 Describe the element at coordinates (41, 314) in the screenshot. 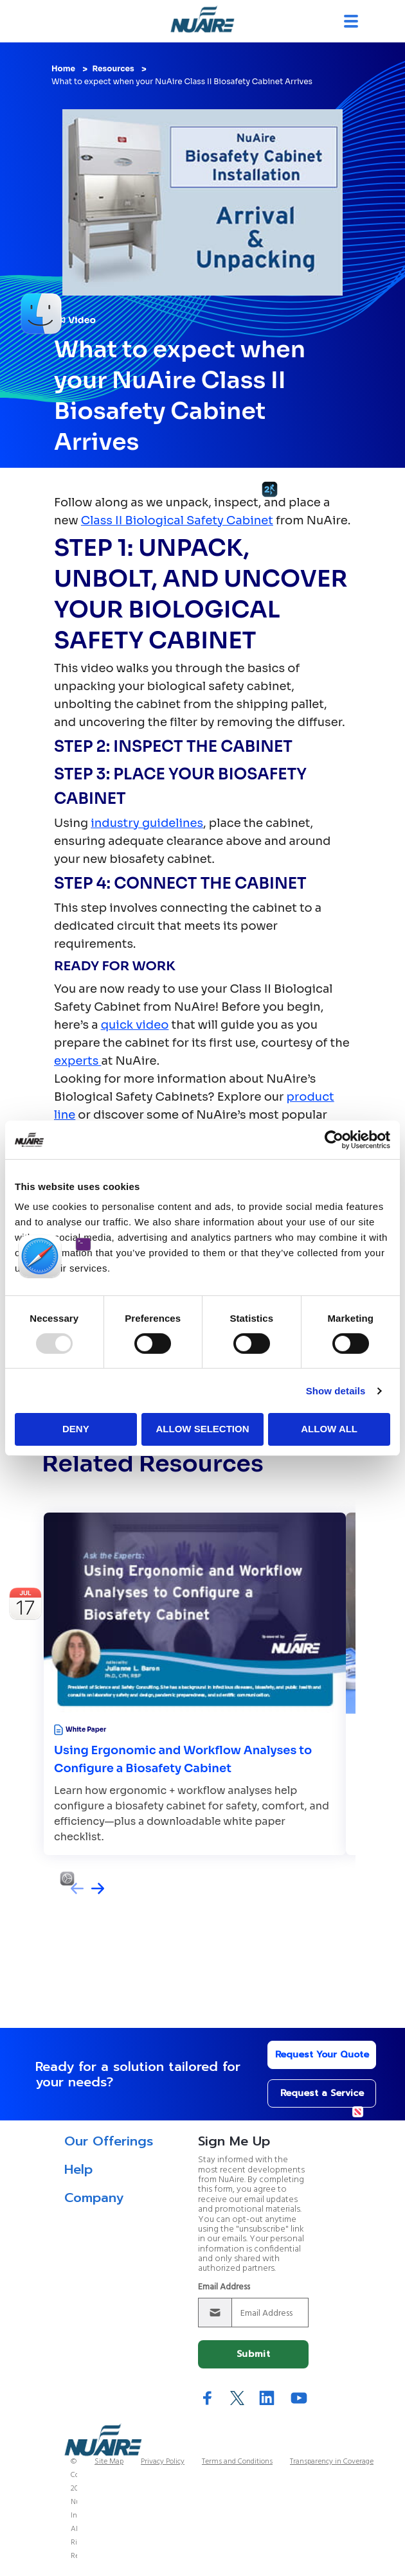

I see `open Finder to browse files and folders` at that location.